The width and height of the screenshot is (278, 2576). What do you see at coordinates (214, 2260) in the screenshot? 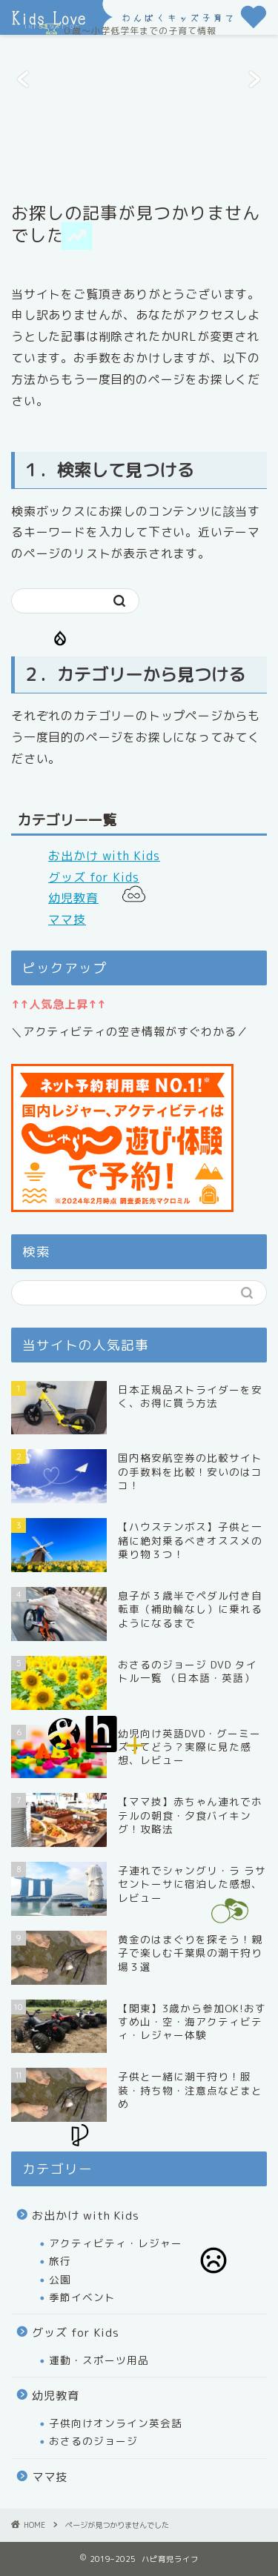
I see `rate experience as negative or unsatisfied` at bounding box center [214, 2260].